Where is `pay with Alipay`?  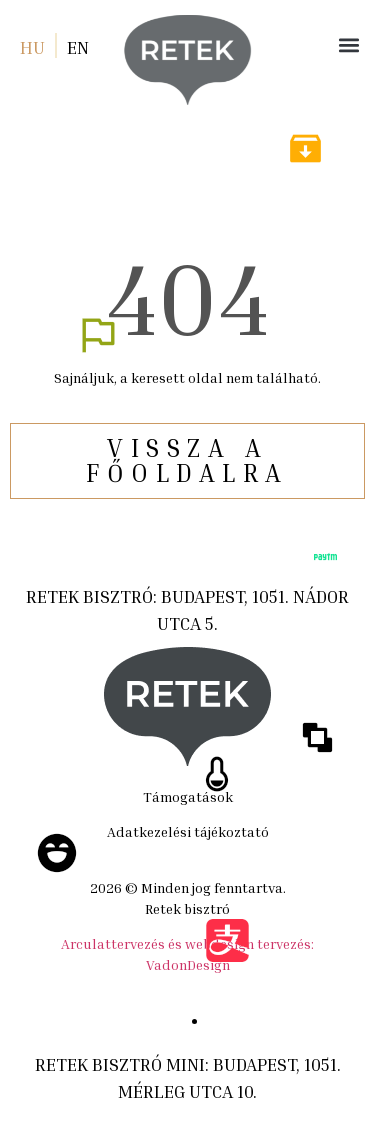
pay with Alipay is located at coordinates (227, 940).